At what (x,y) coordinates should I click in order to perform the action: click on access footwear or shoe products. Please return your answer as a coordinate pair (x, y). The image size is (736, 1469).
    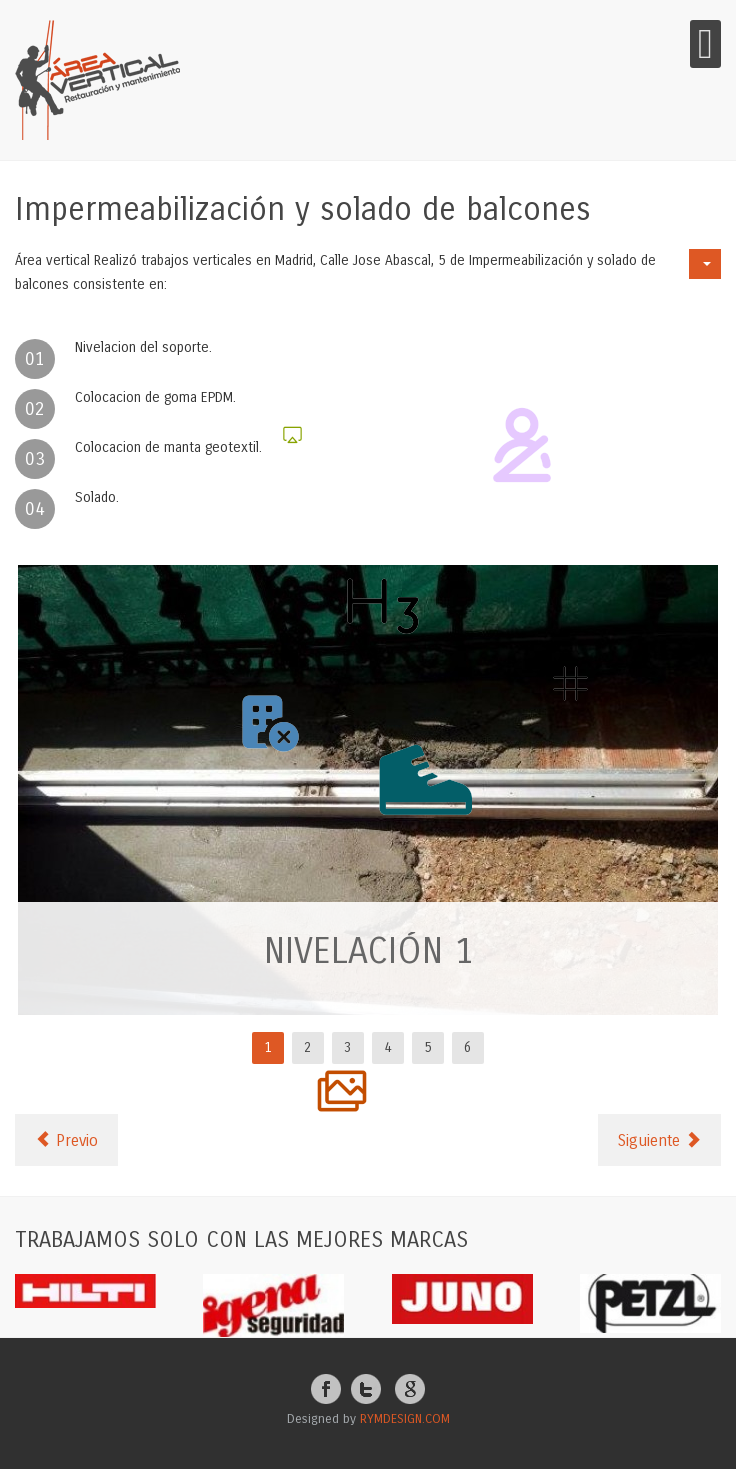
    Looking at the image, I should click on (421, 783).